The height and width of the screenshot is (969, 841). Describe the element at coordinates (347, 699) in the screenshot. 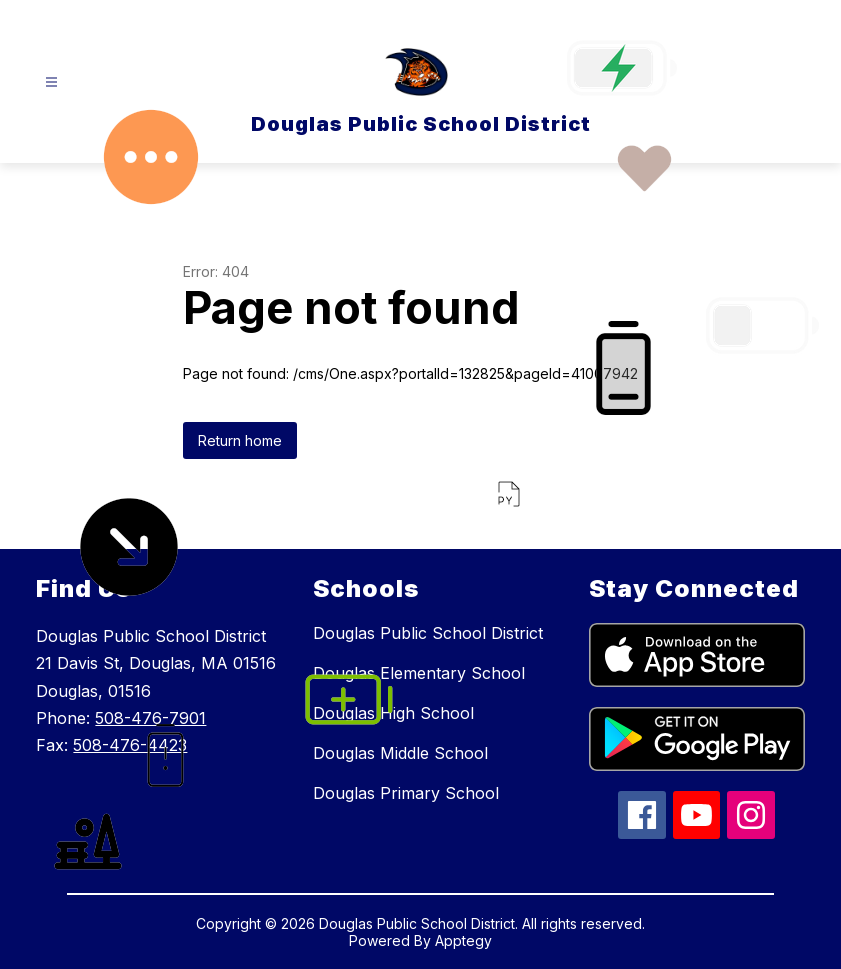

I see `add or extend battery life` at that location.